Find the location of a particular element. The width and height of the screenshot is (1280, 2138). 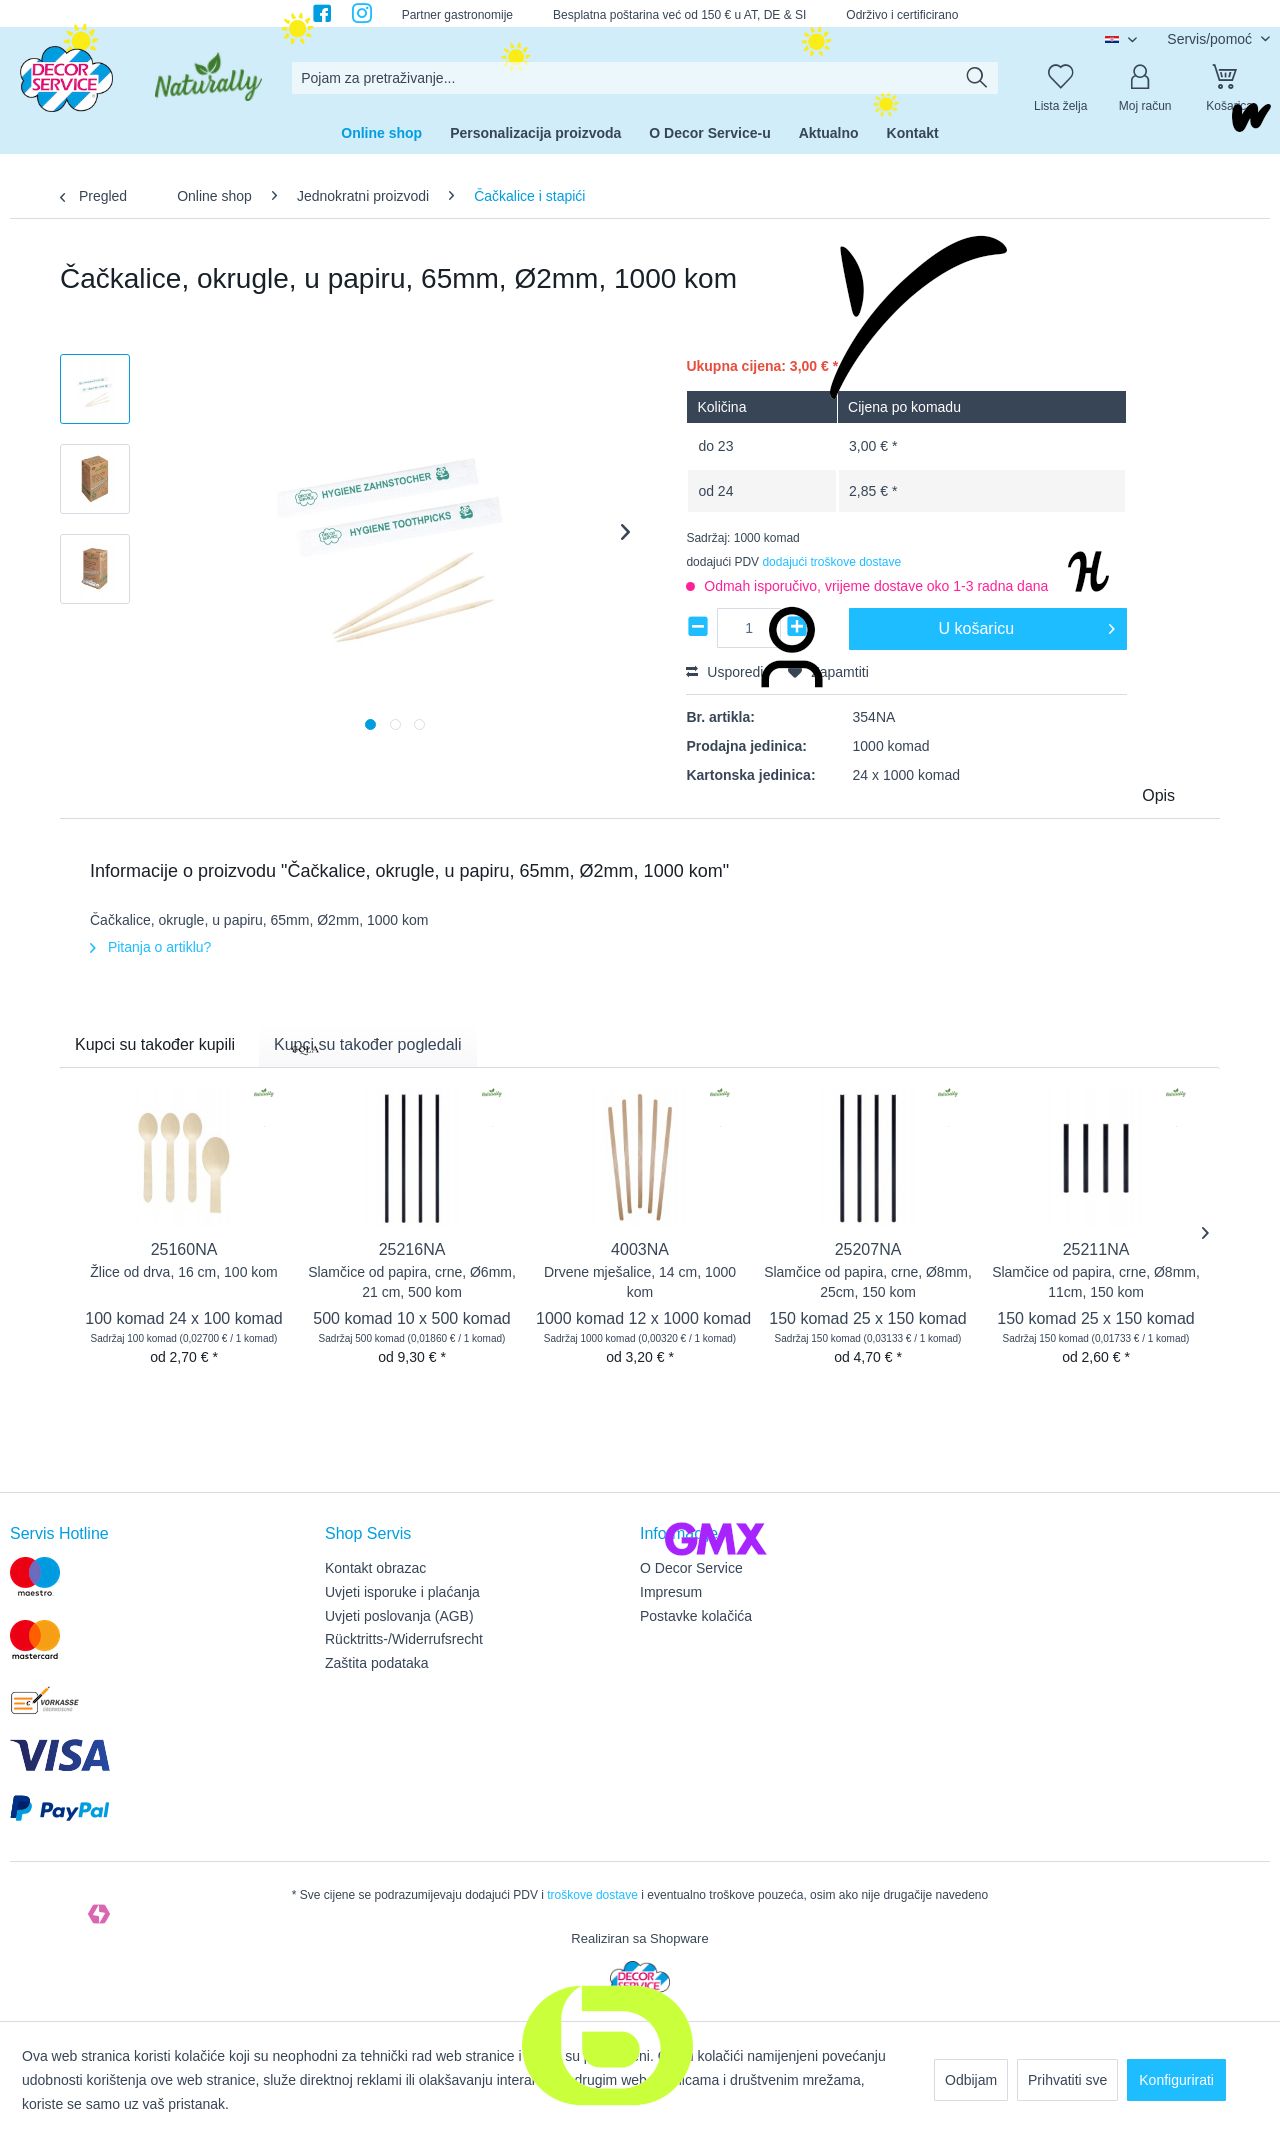

view your profile is located at coordinates (792, 649).